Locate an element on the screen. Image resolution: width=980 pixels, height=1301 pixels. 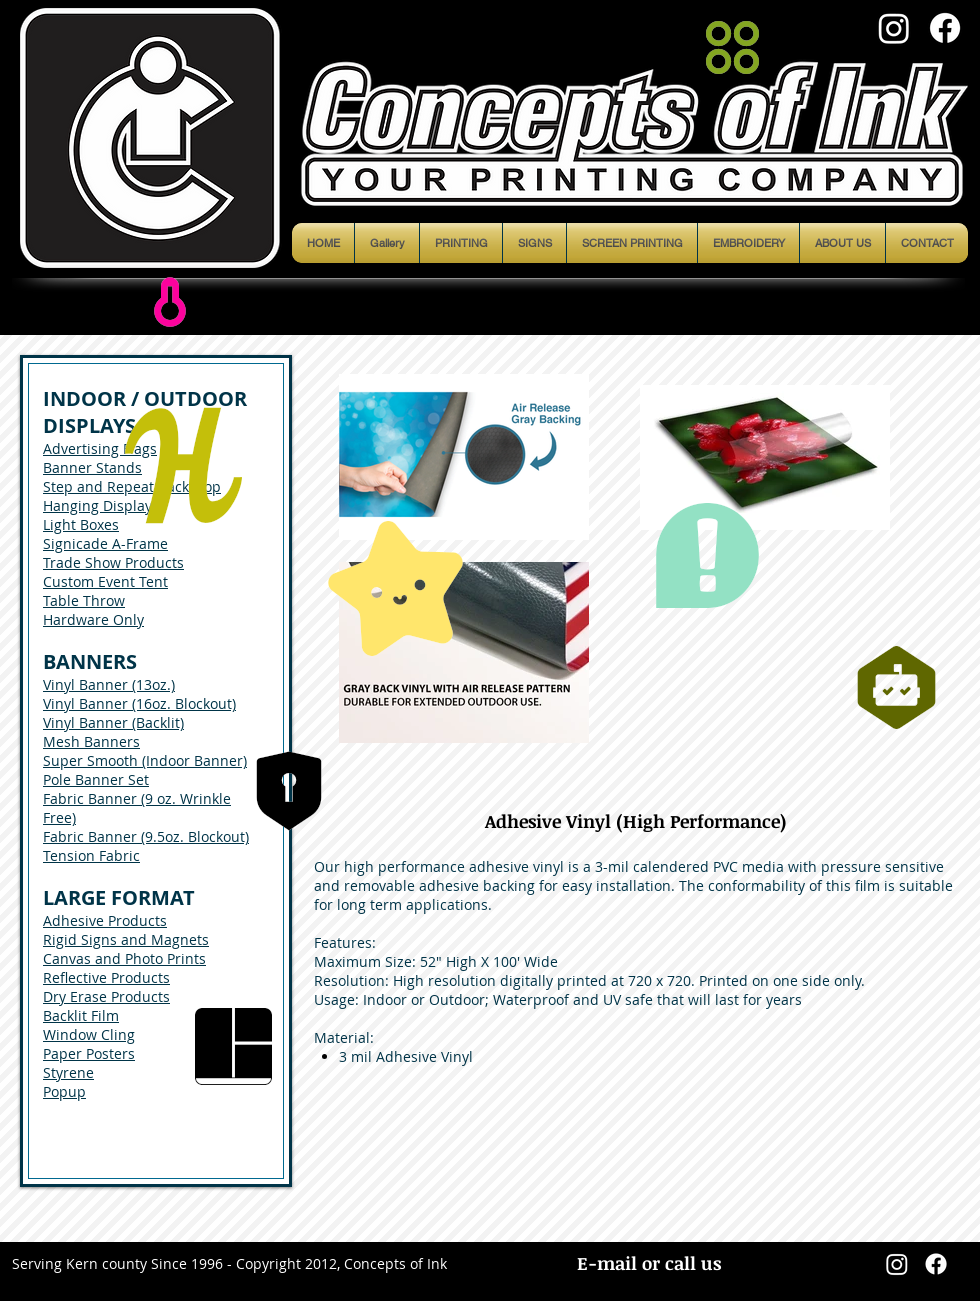
gleam programming language logo is located at coordinates (395, 588).